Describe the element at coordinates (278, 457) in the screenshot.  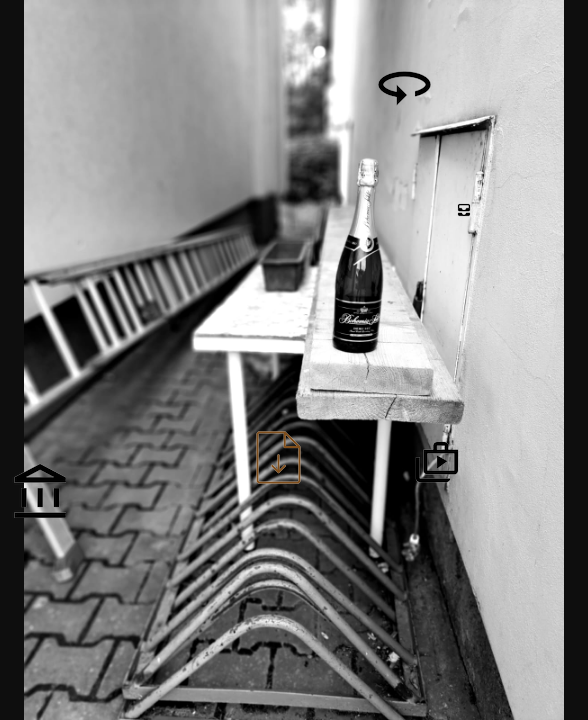
I see `download a file` at that location.